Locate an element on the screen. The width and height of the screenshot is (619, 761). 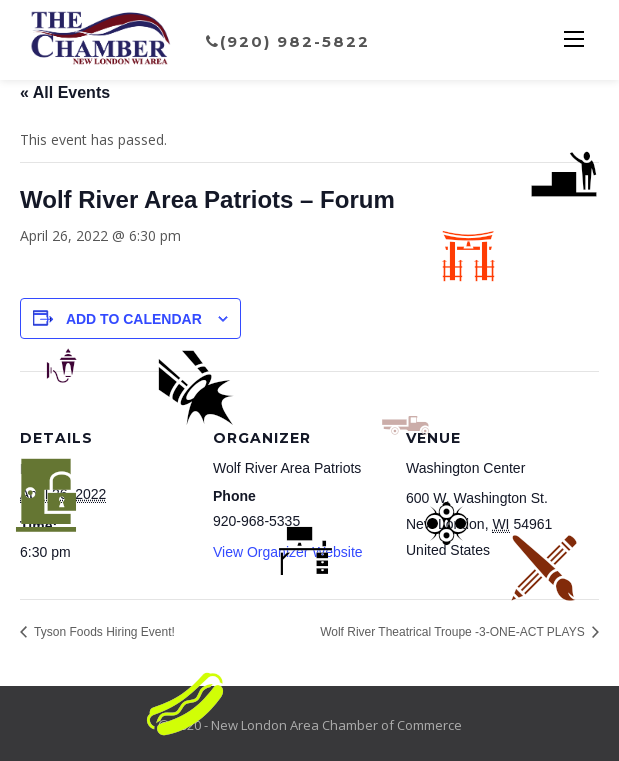
access japanese cultural or religious content is located at coordinates (468, 254).